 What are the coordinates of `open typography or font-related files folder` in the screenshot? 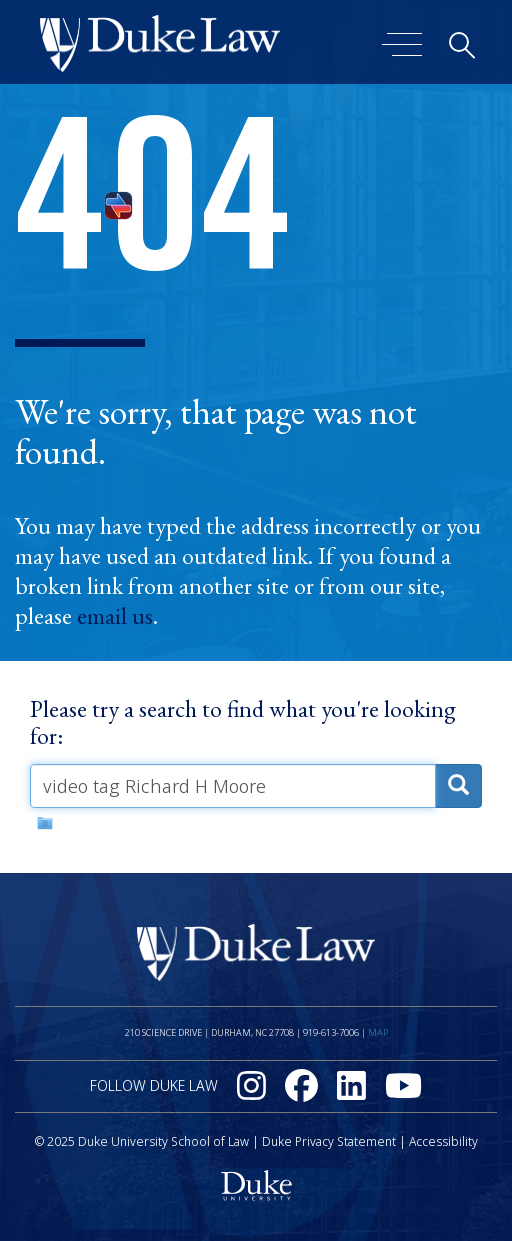 It's located at (45, 823).